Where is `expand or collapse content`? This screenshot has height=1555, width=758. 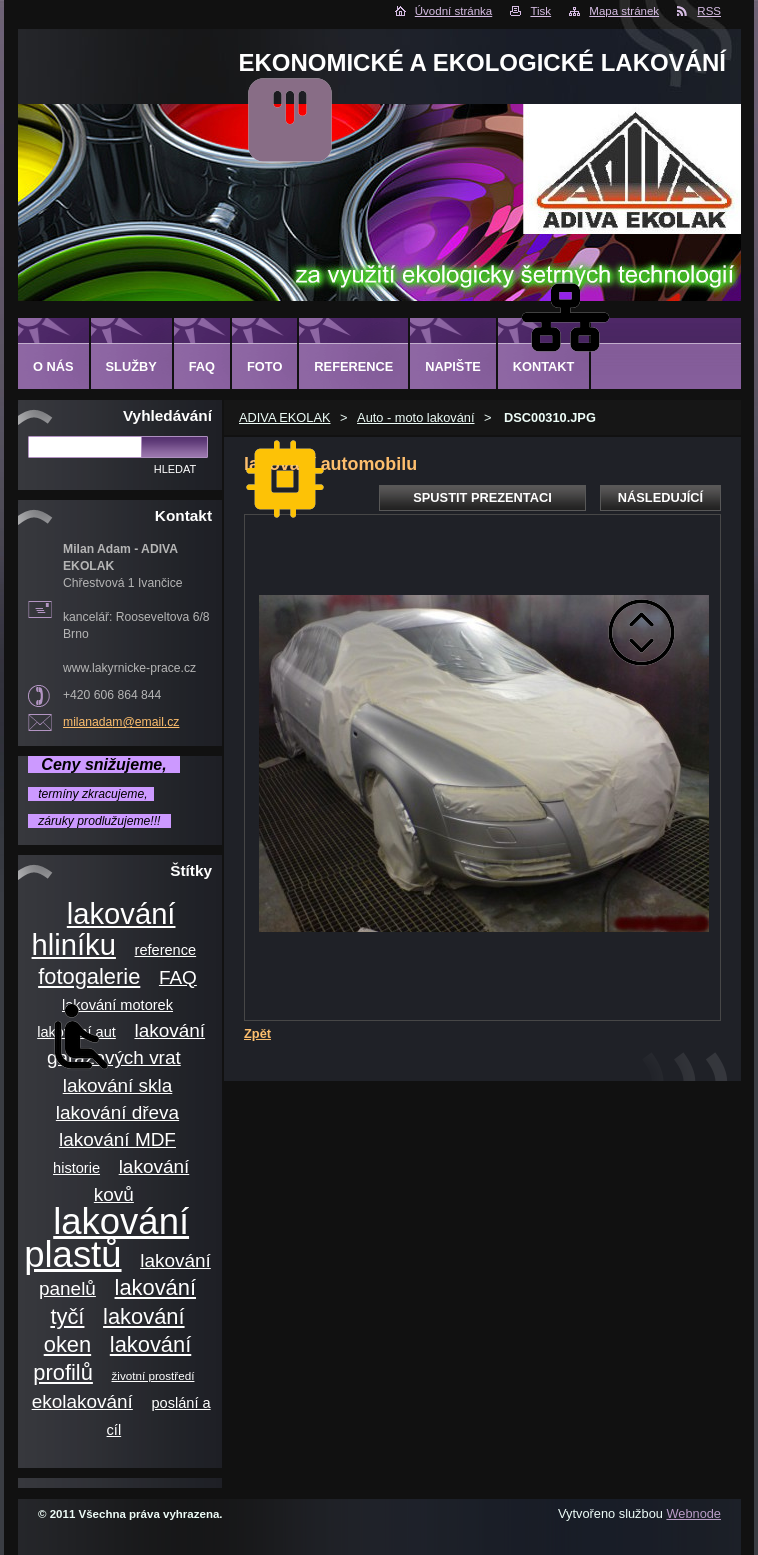
expand or collapse content is located at coordinates (641, 632).